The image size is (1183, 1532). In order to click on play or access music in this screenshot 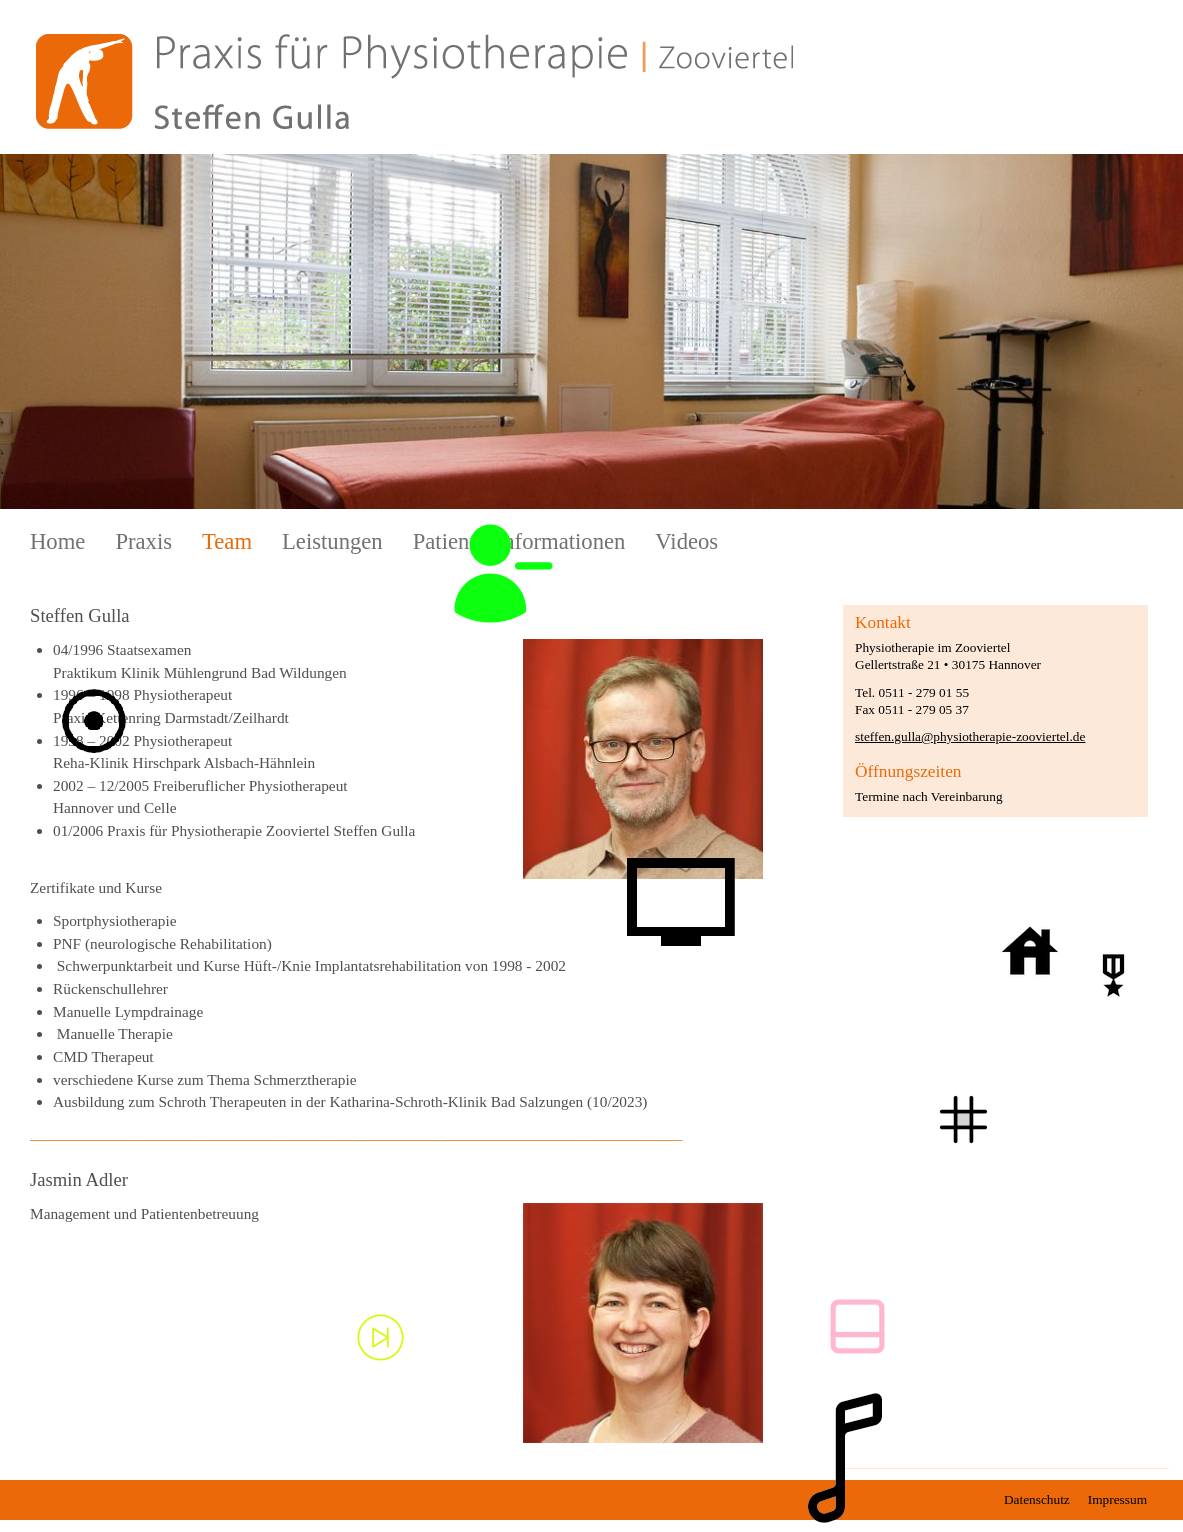, I will do `click(845, 1458)`.